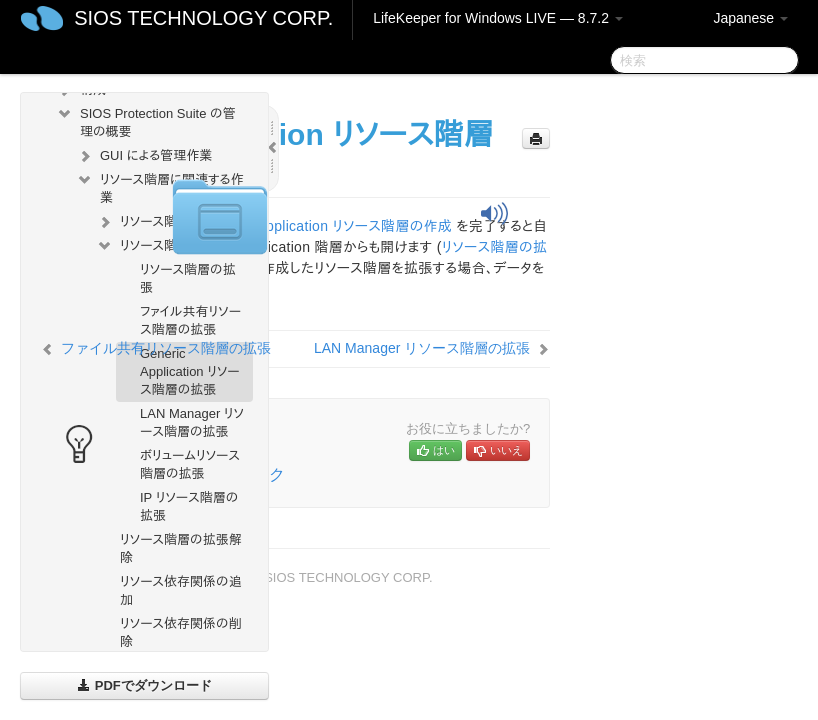  I want to click on access object emojis and symbols, so click(78, 444).